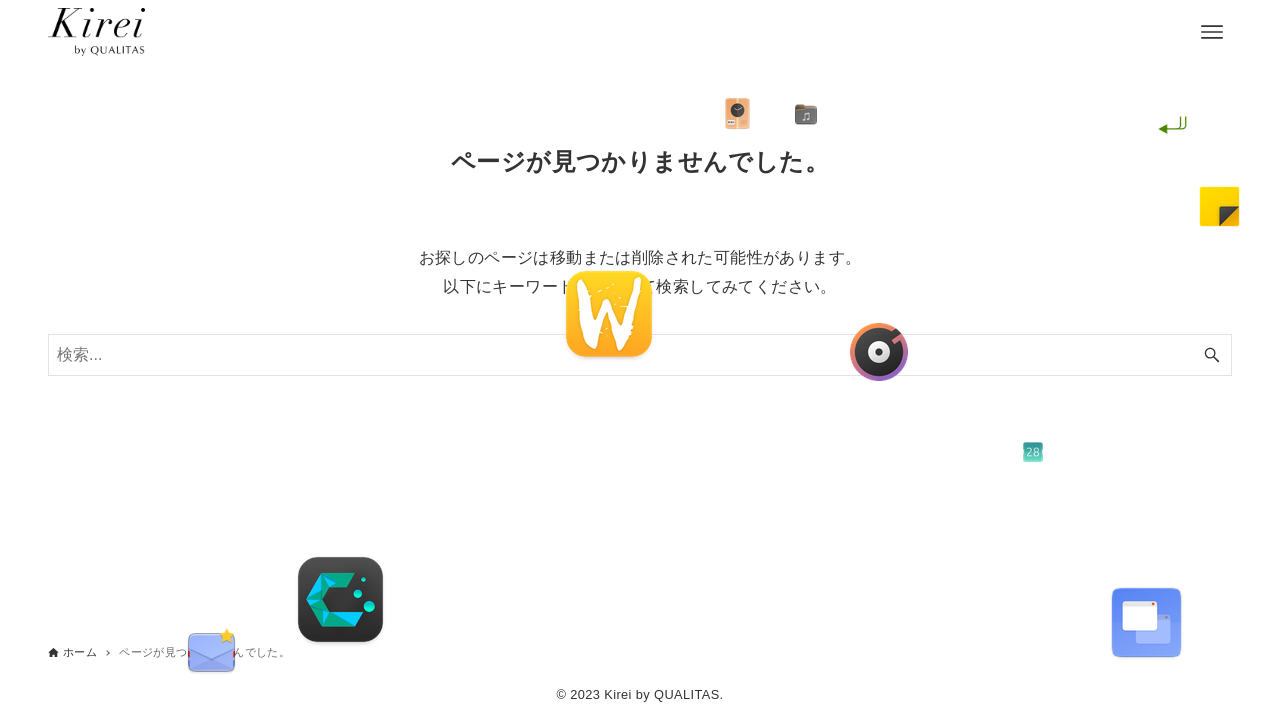 Image resolution: width=1280 pixels, height=720 pixels. I want to click on reply to all recipients in an email thread, so click(1172, 125).